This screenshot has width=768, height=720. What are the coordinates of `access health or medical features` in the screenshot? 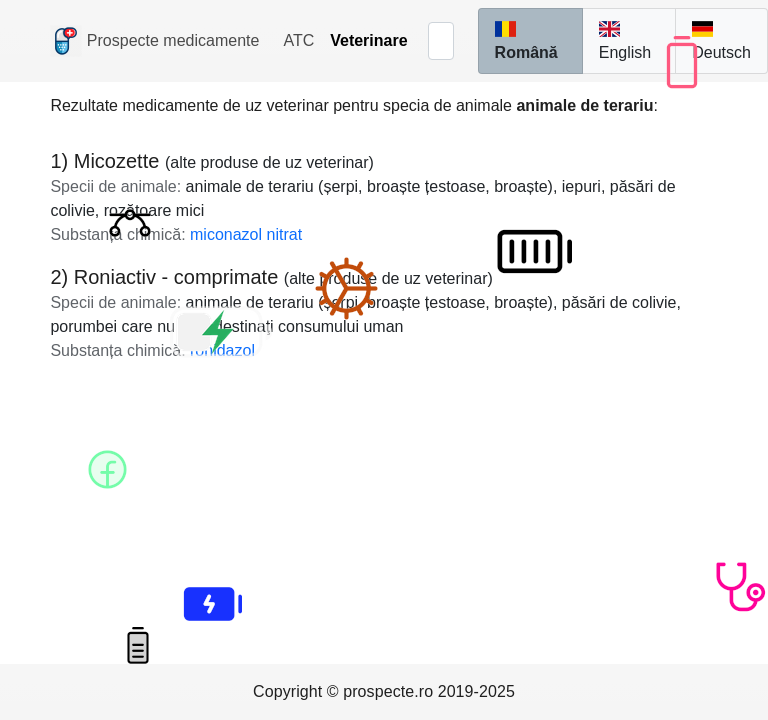 It's located at (737, 585).